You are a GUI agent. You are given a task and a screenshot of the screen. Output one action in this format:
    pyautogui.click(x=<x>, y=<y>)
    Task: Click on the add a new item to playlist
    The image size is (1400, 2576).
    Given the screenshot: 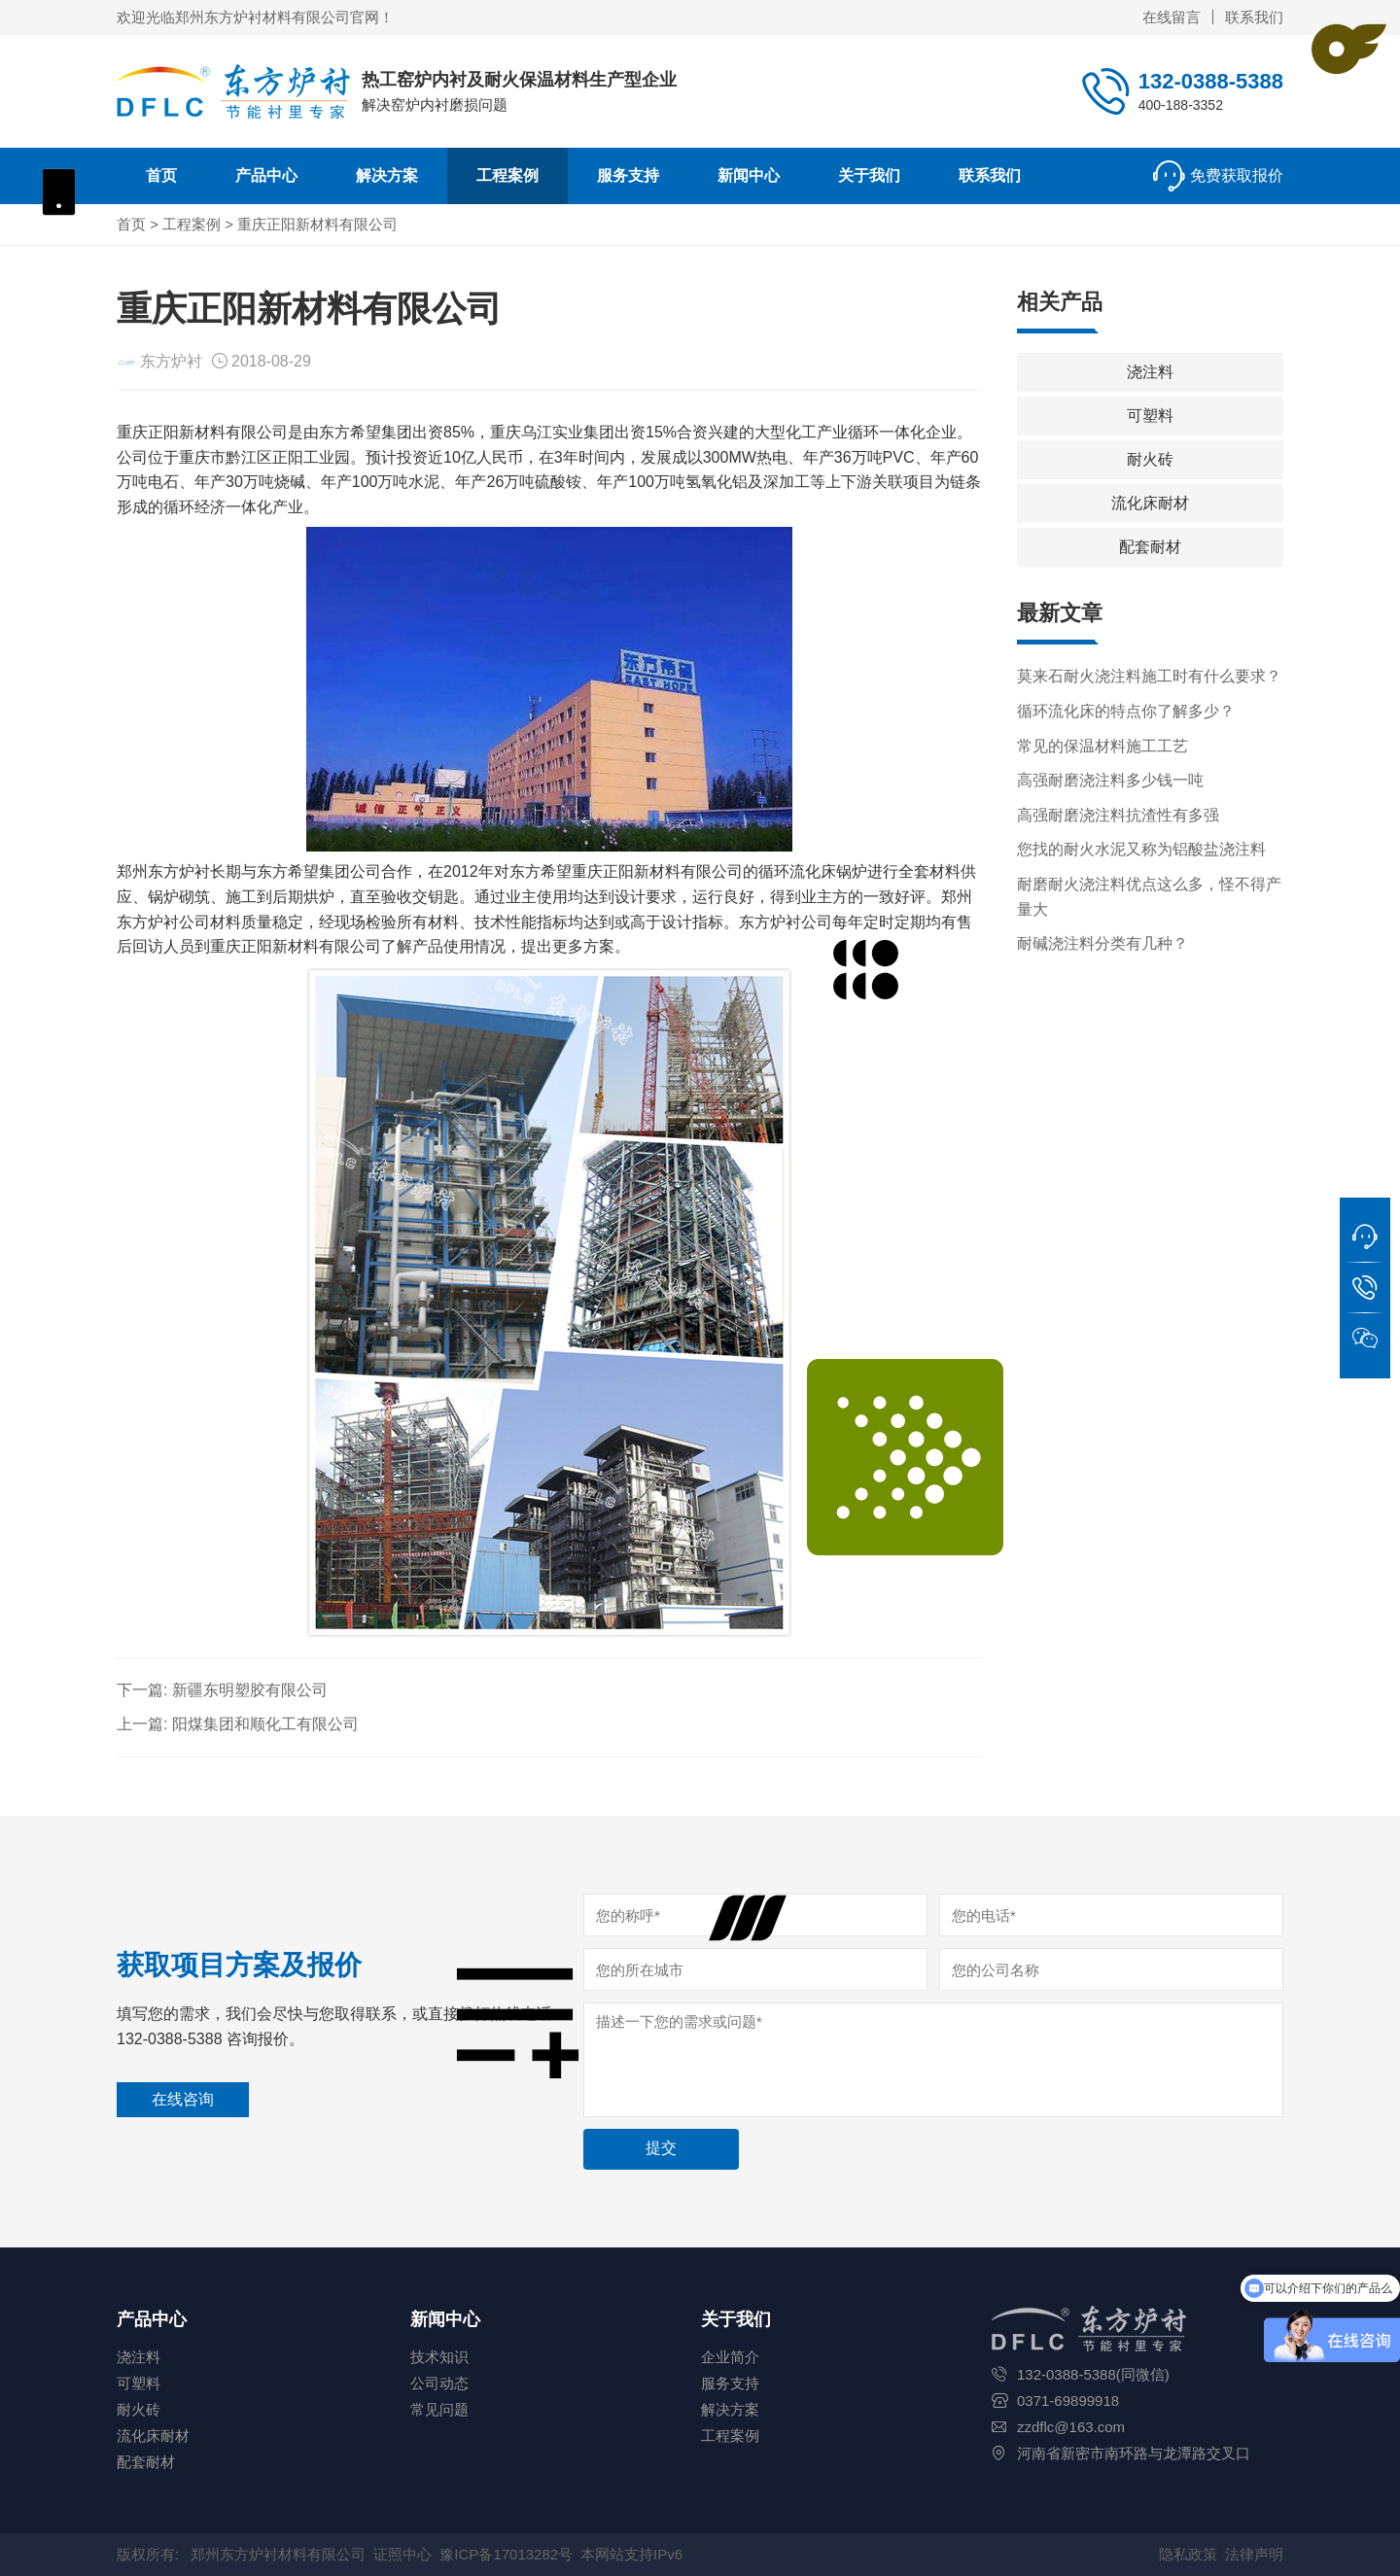 What is the action you would take?
    pyautogui.click(x=514, y=2014)
    